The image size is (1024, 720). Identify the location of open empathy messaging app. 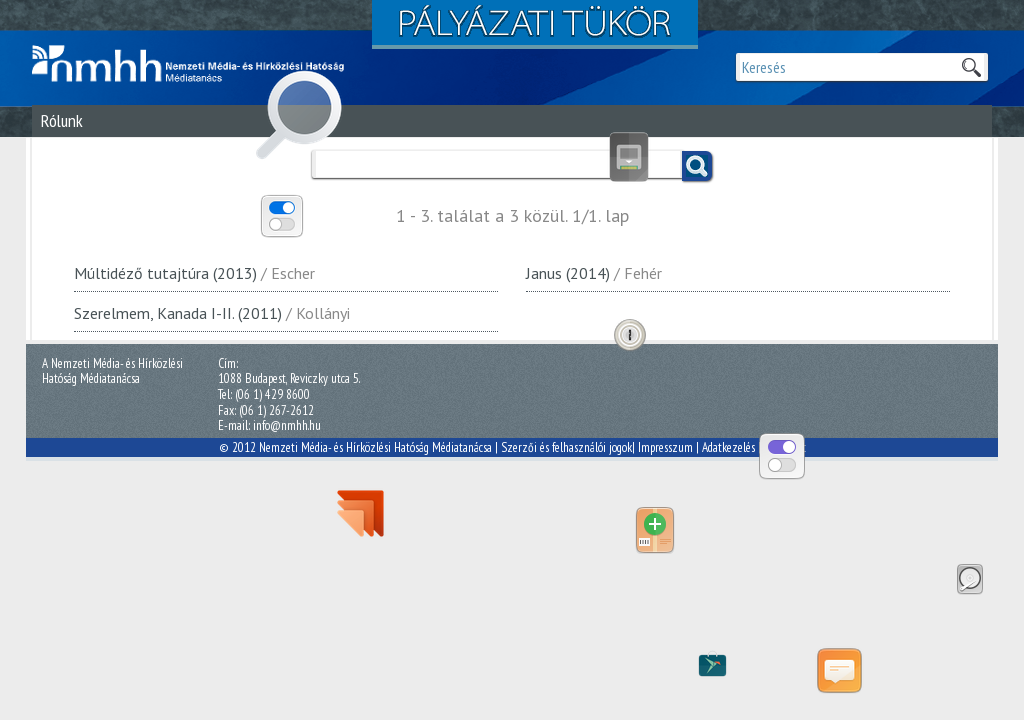
(839, 670).